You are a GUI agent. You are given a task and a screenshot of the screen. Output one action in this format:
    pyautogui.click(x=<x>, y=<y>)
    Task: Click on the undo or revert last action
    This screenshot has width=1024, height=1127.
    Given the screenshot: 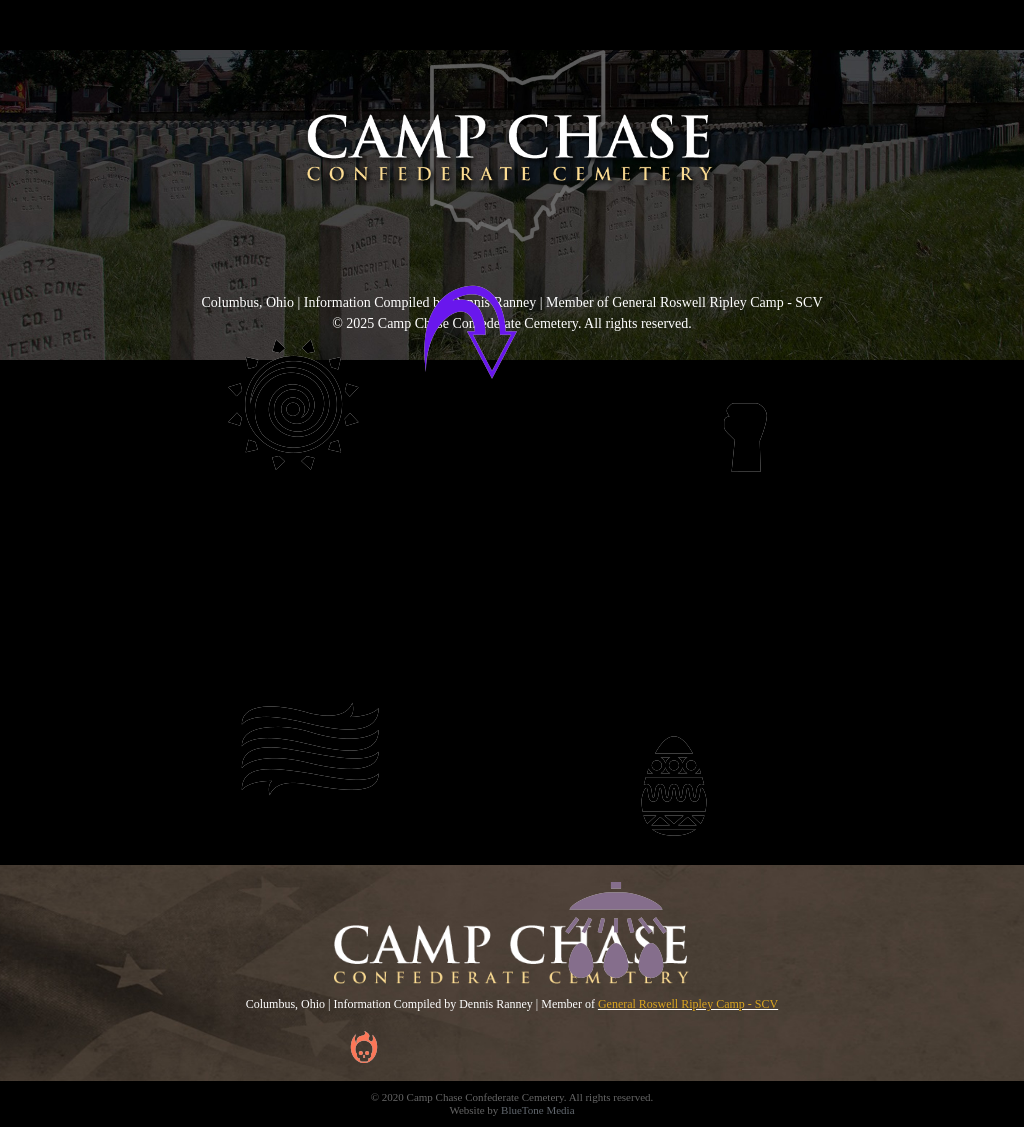 What is the action you would take?
    pyautogui.click(x=470, y=332)
    